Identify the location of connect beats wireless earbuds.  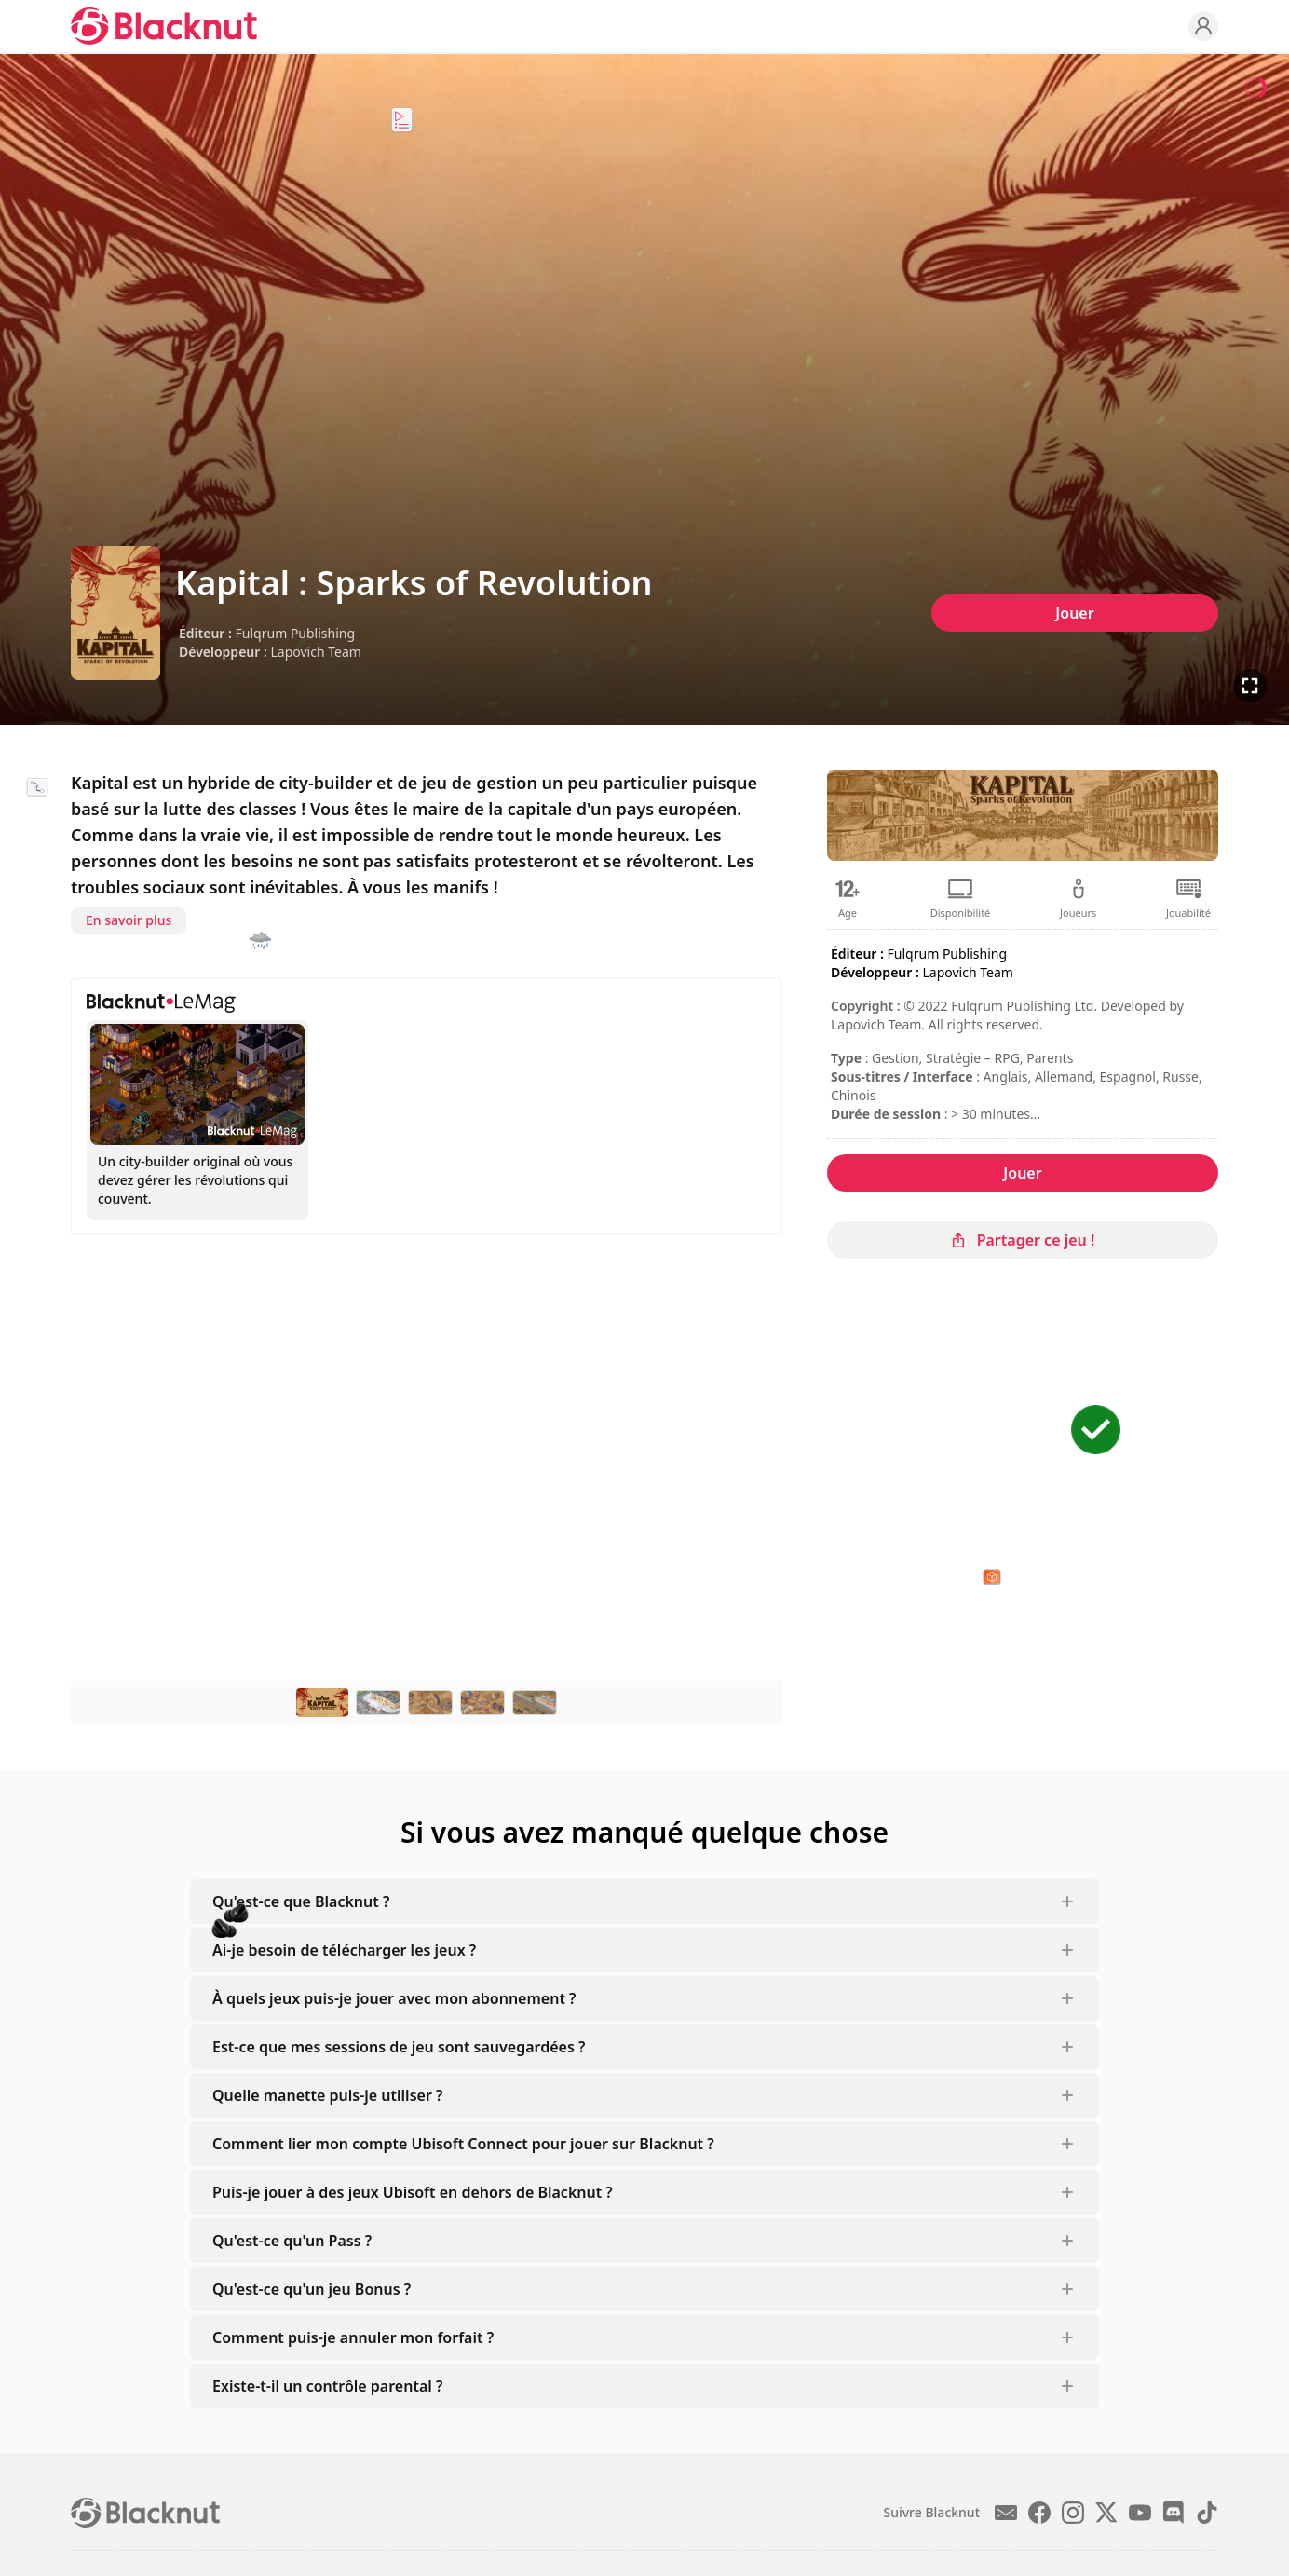
(230, 1921).